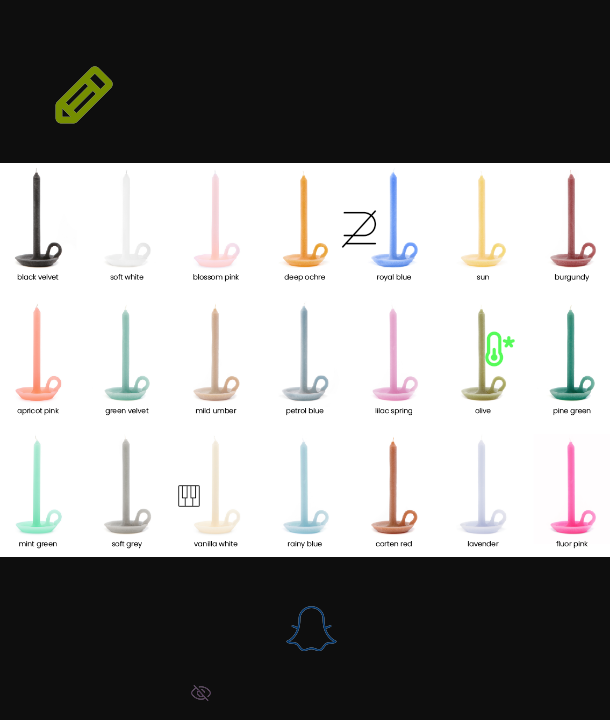 Image resolution: width=610 pixels, height=720 pixels. Describe the element at coordinates (189, 496) in the screenshot. I see `open music or piano app` at that location.